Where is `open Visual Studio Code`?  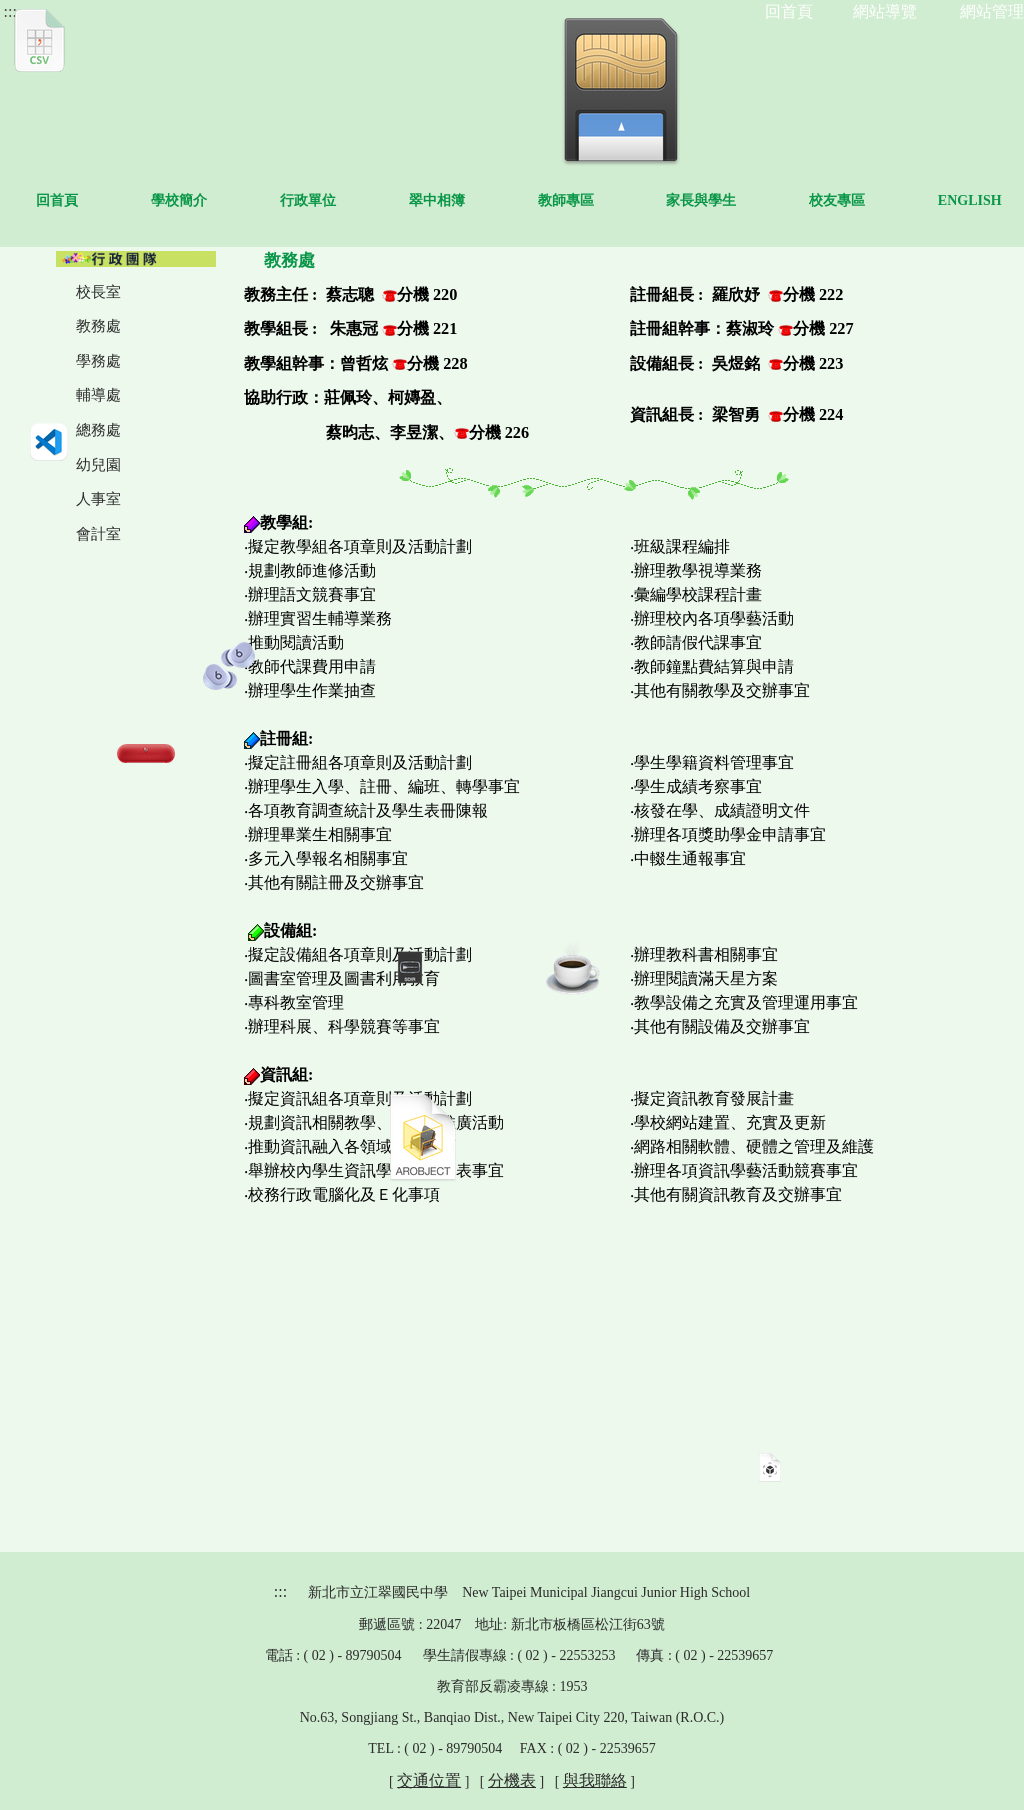
open Visual Studio Code is located at coordinates (49, 442).